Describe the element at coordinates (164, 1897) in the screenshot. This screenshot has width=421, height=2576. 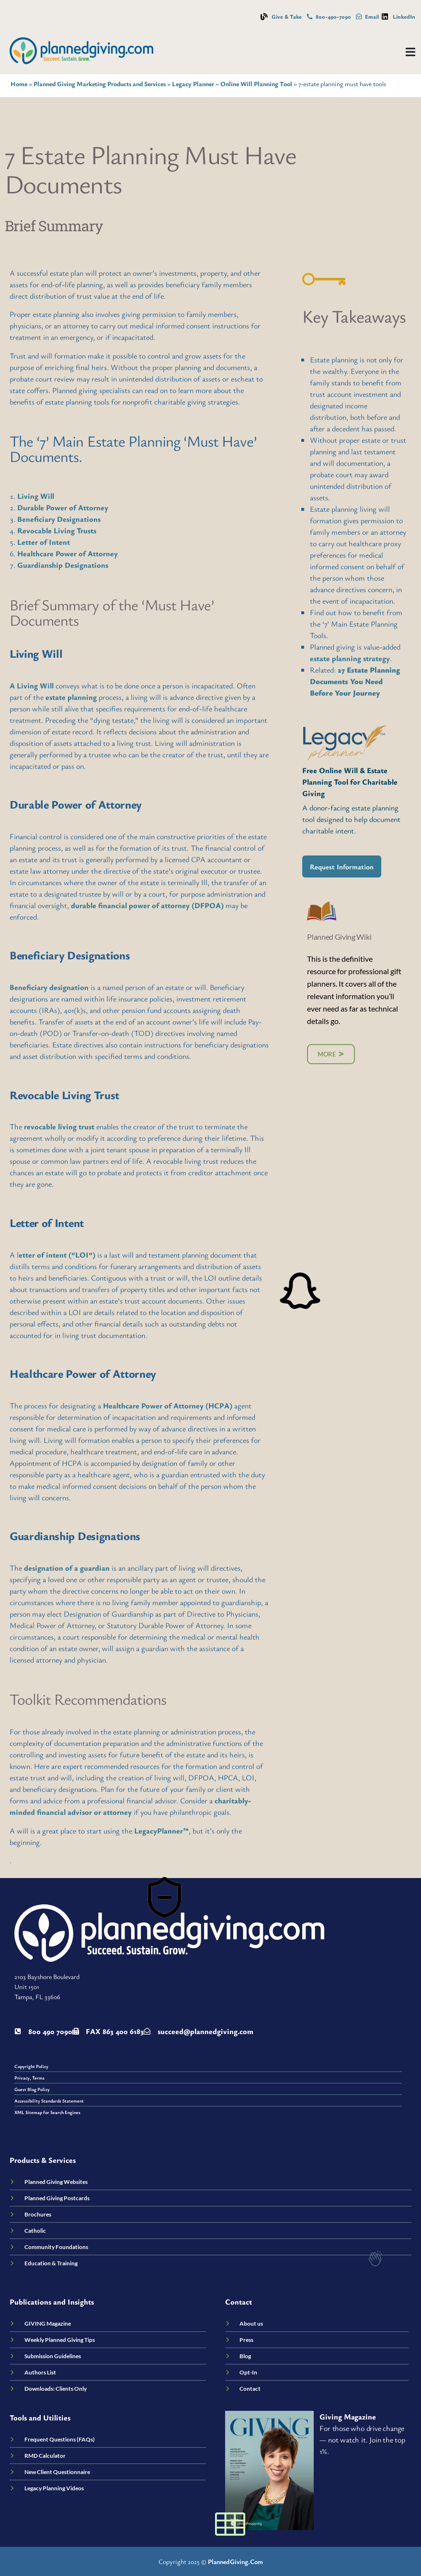
I see `remove or reduce security protection` at that location.